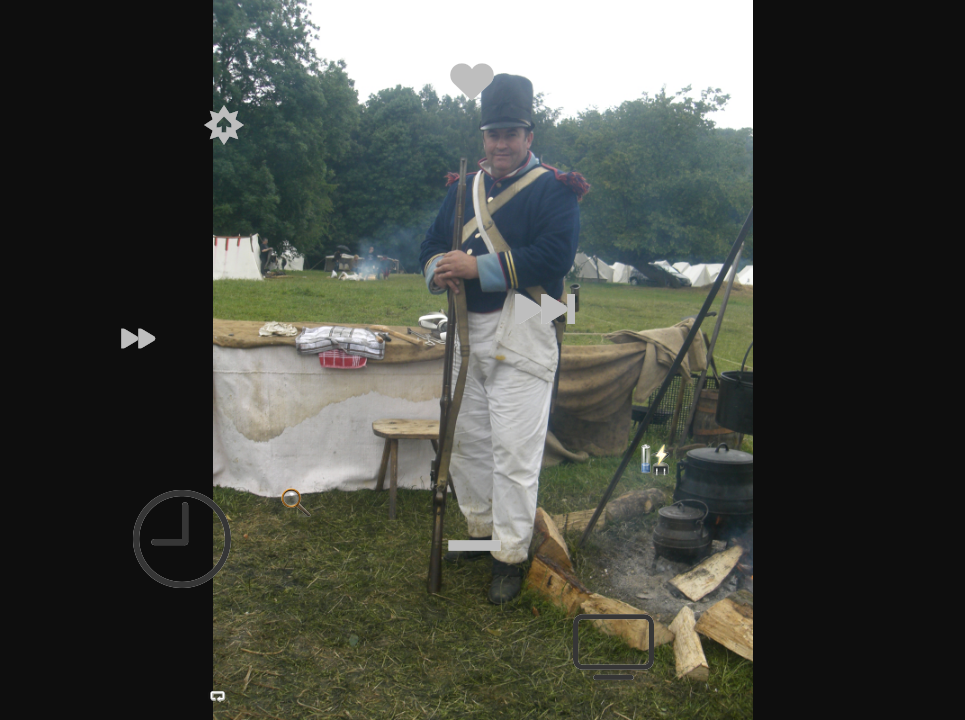  I want to click on mark item as favorite, so click(472, 82).